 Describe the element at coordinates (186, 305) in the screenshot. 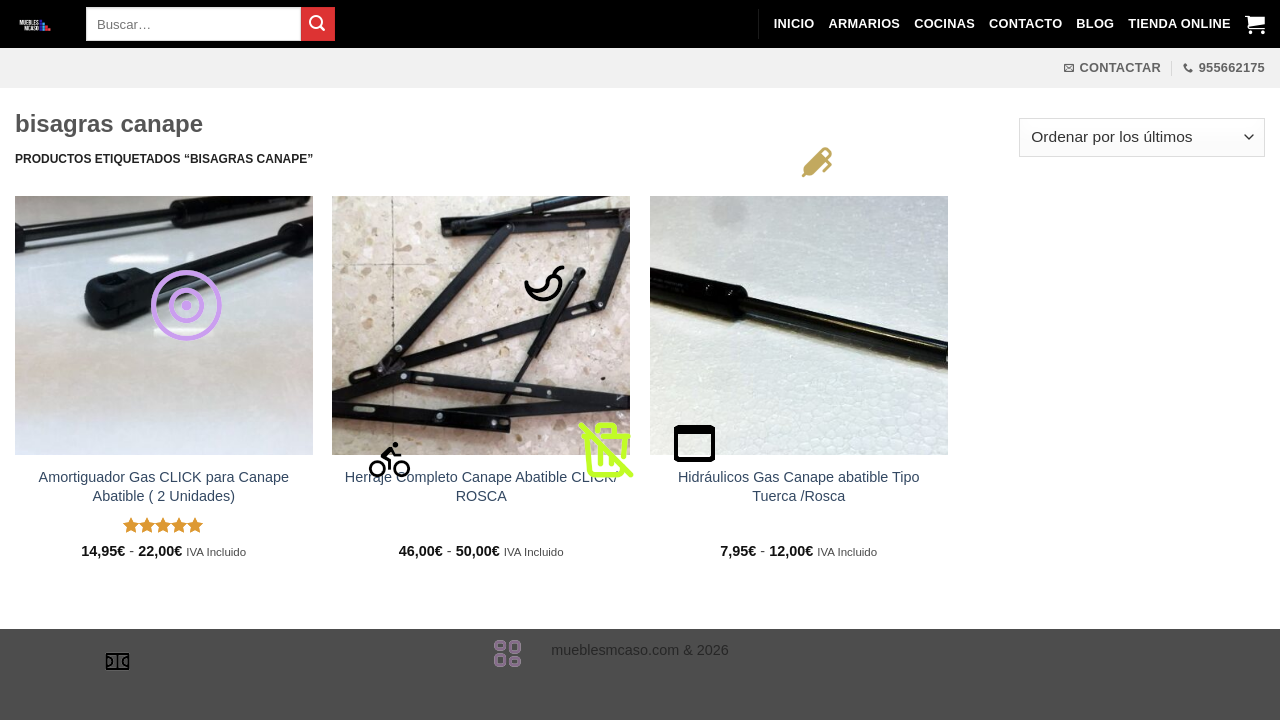

I see `play or access media library` at that location.